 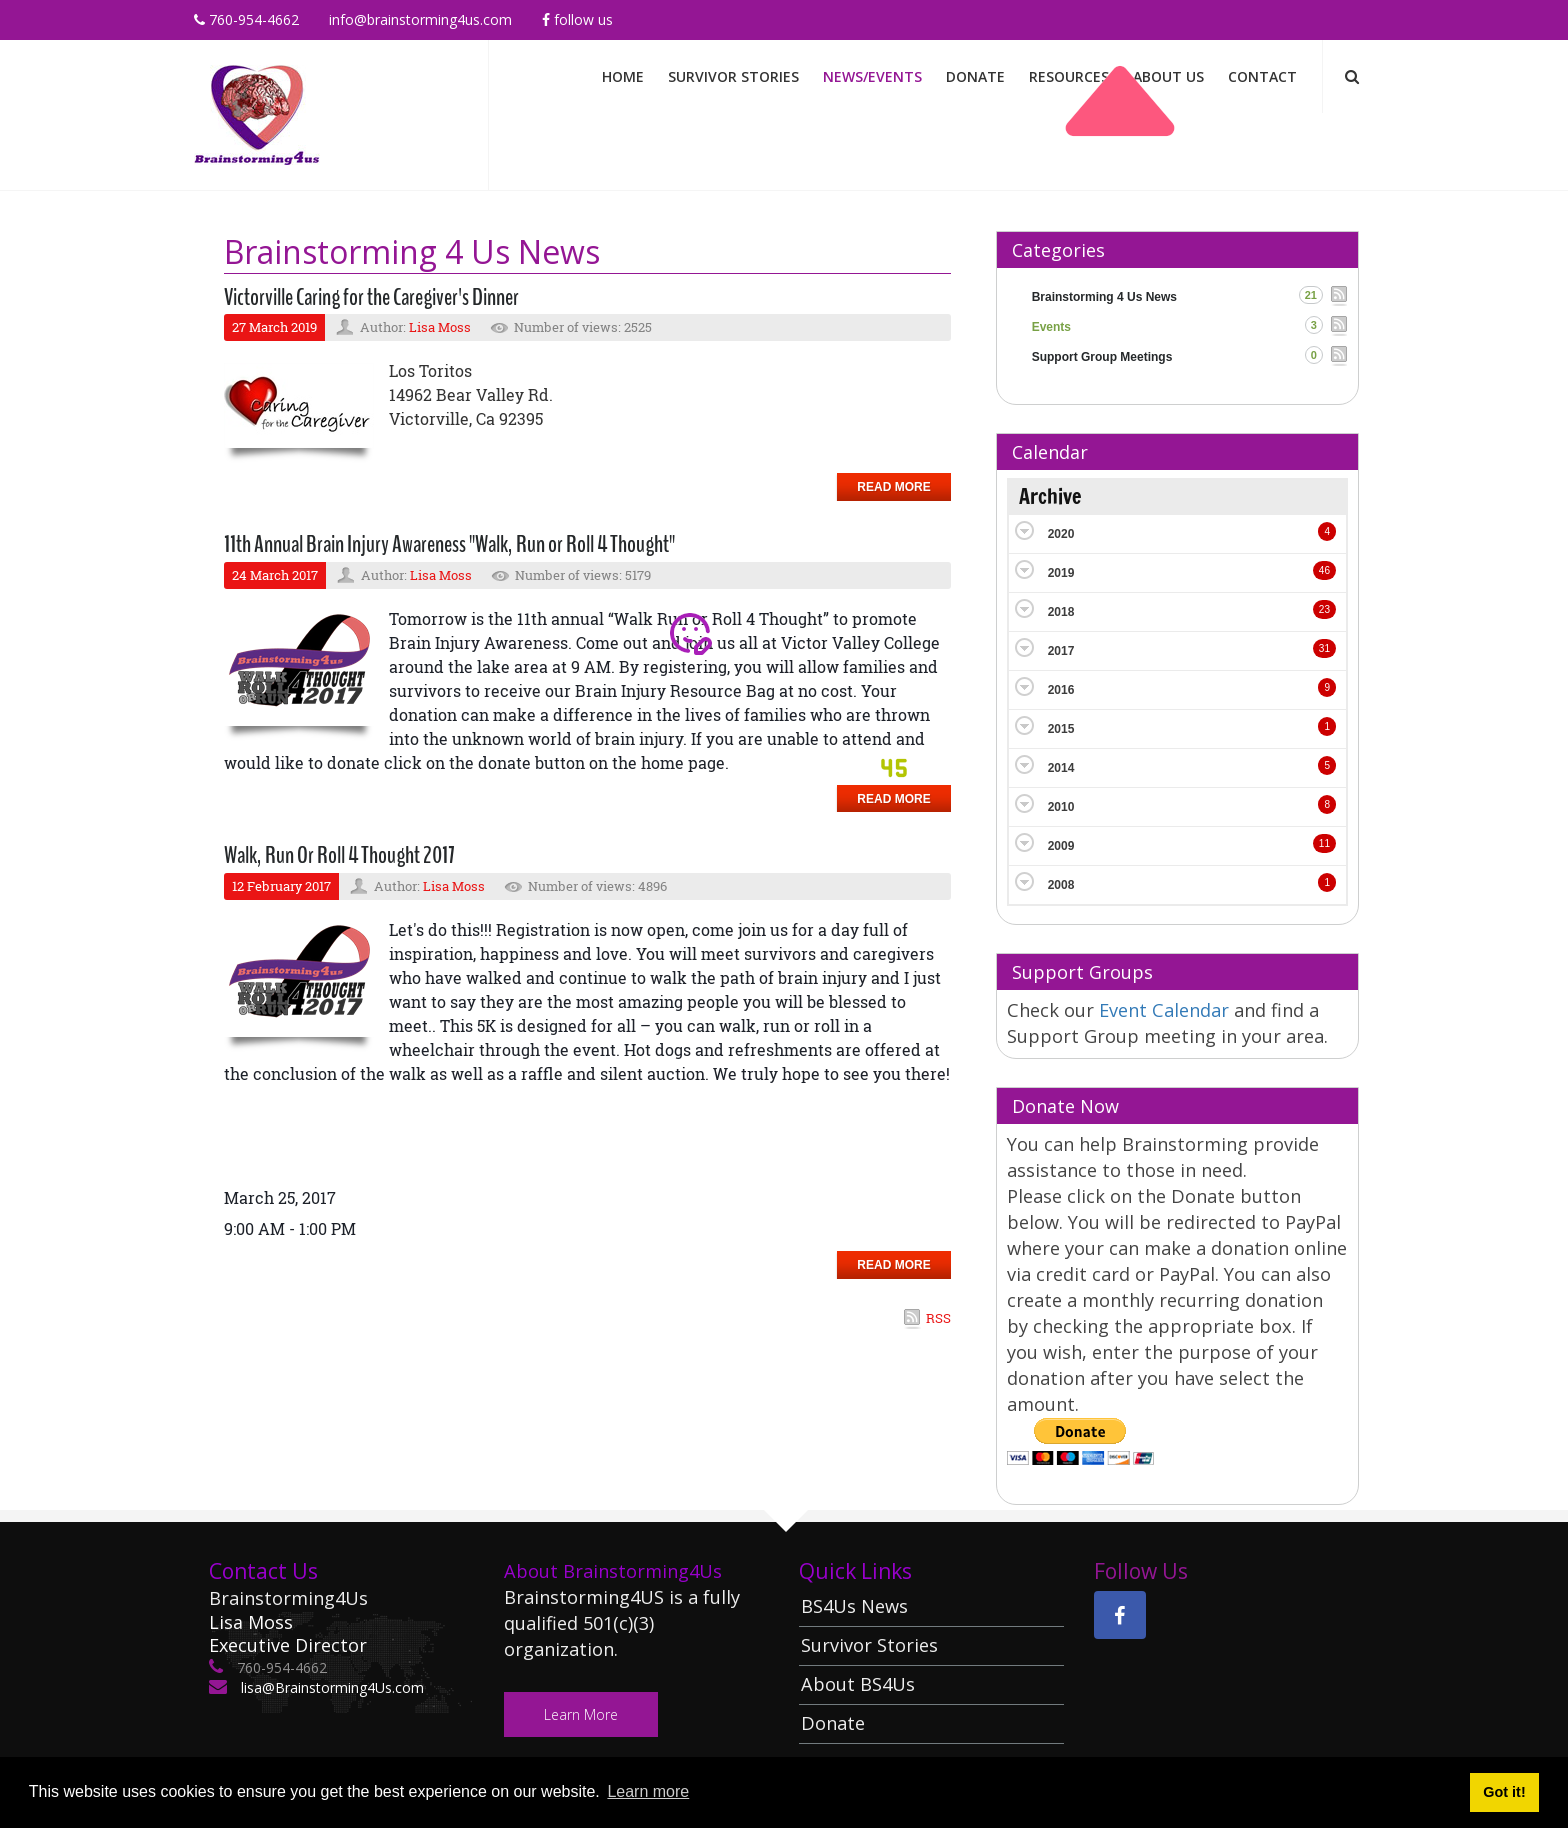 I want to click on edit your mood or status, so click(x=690, y=633).